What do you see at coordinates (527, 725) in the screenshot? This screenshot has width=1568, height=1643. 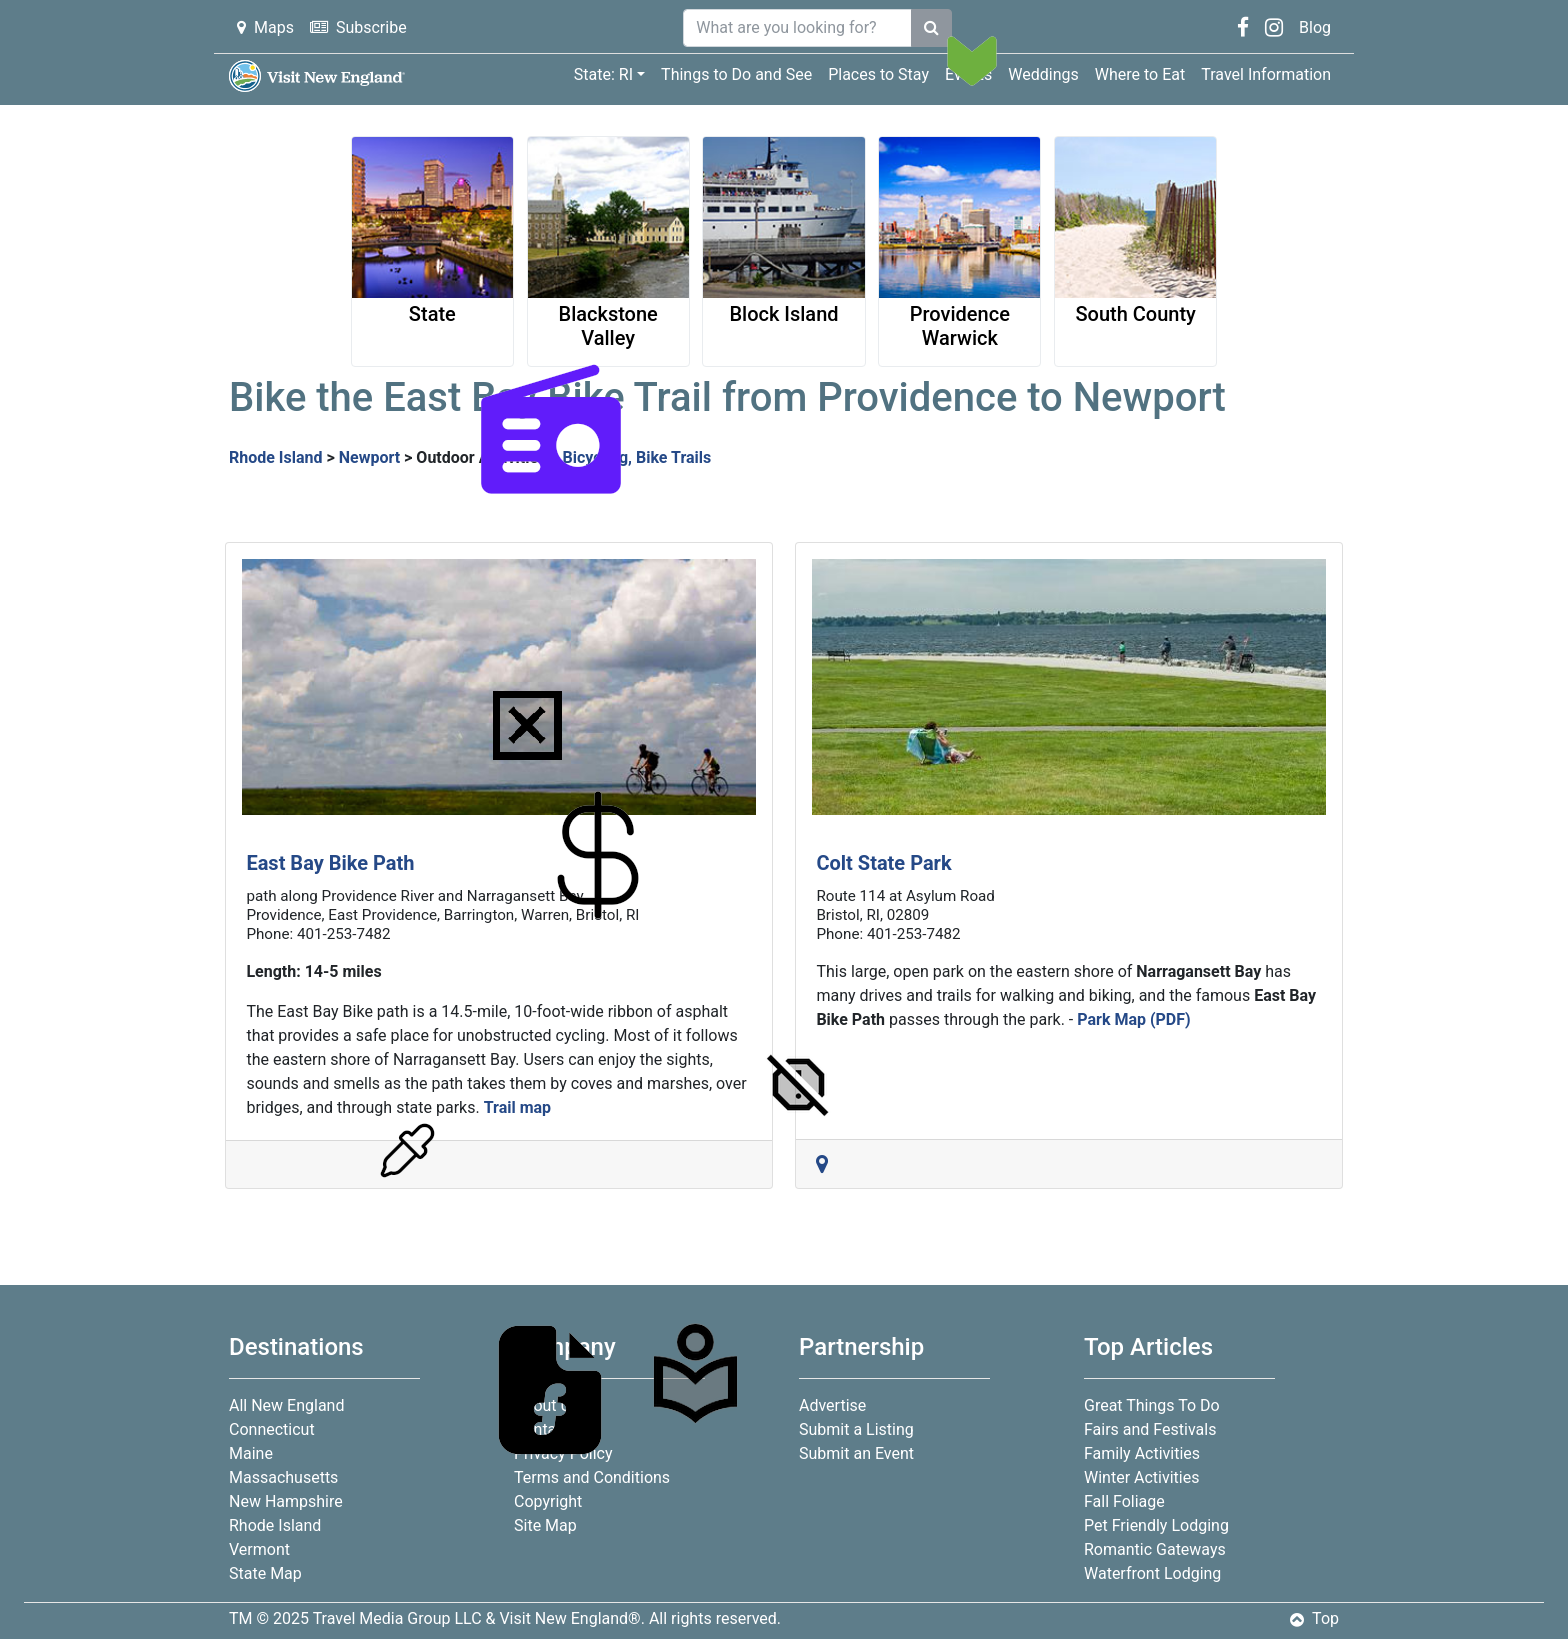 I see `indicates a disabled or unavailable feature` at bounding box center [527, 725].